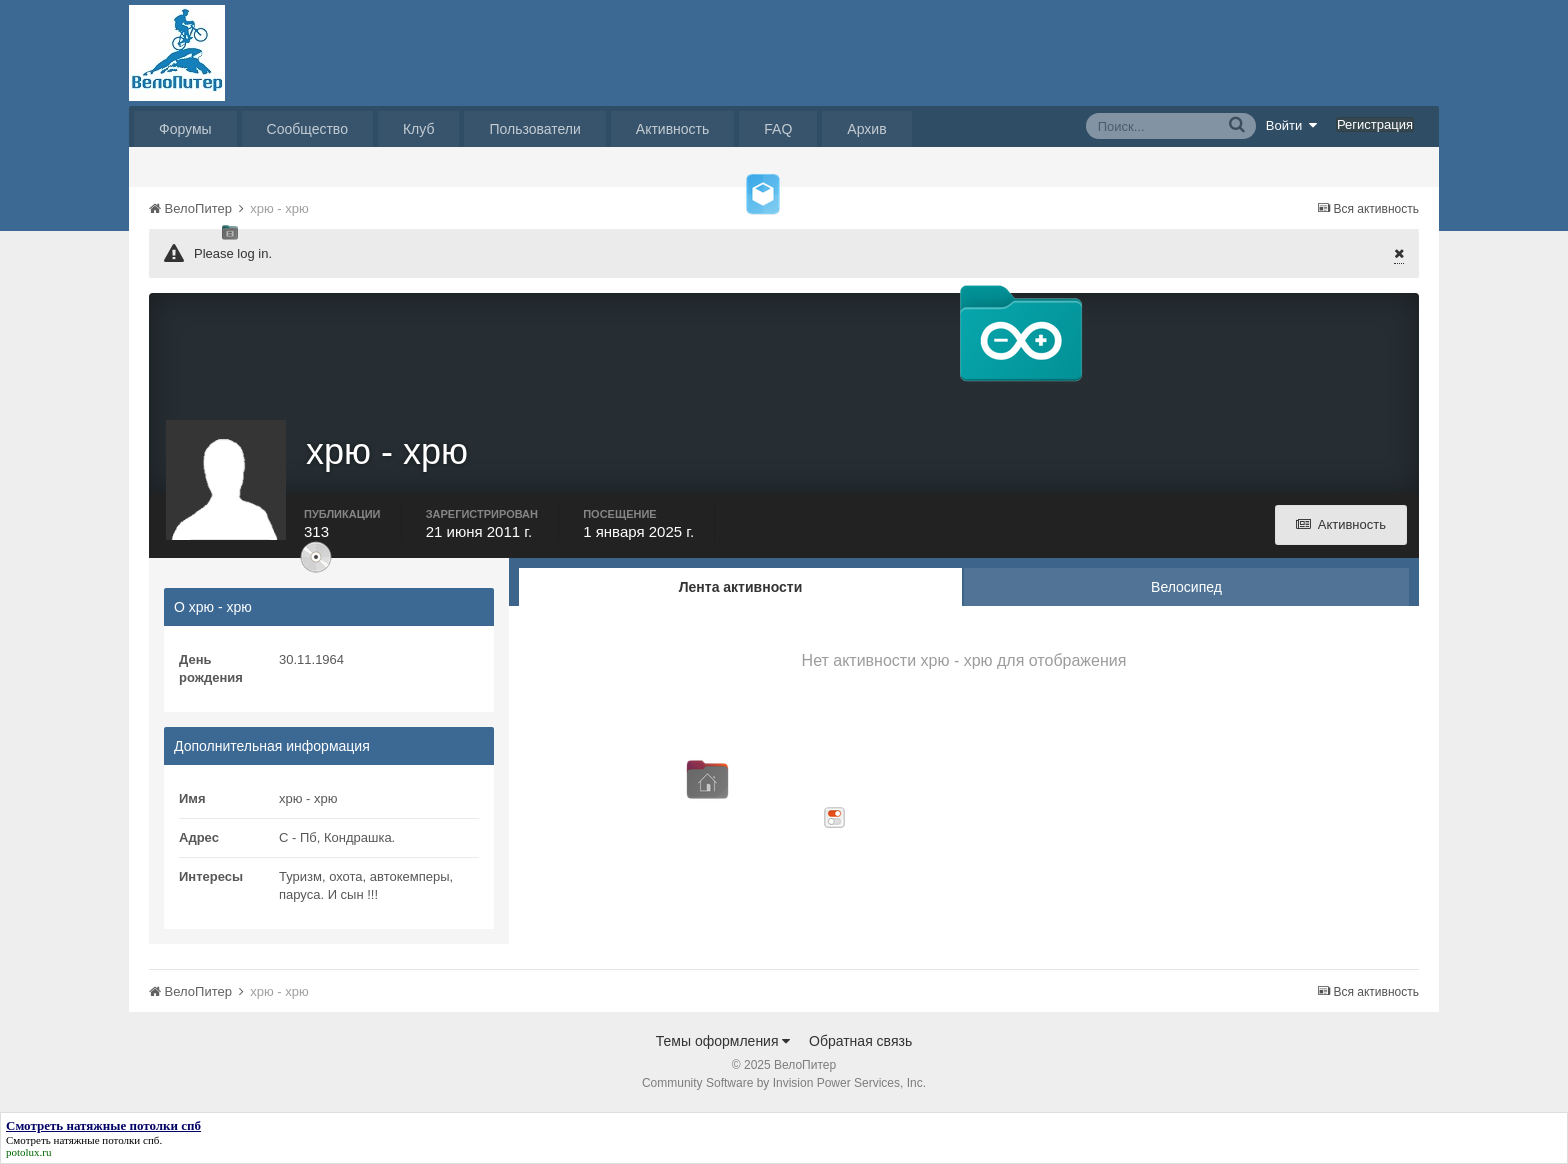 This screenshot has height=1164, width=1568. Describe the element at coordinates (316, 557) in the screenshot. I see `access cd/dvd drive` at that location.